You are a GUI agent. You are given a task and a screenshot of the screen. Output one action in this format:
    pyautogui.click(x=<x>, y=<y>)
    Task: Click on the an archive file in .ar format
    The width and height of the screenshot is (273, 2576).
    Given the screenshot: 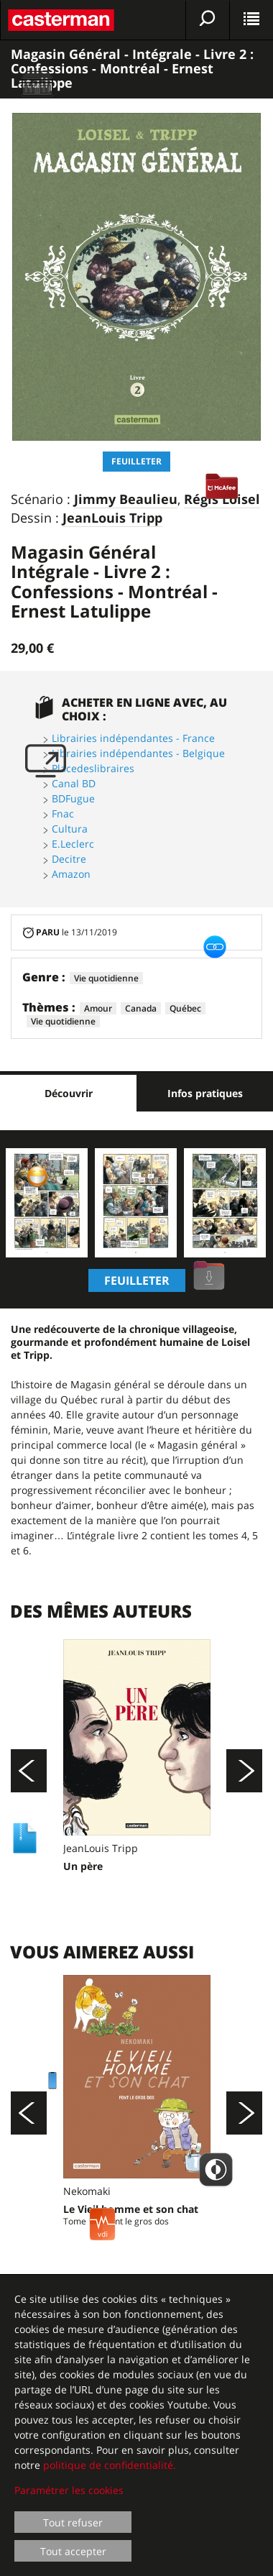 What is the action you would take?
    pyautogui.click(x=24, y=1838)
    